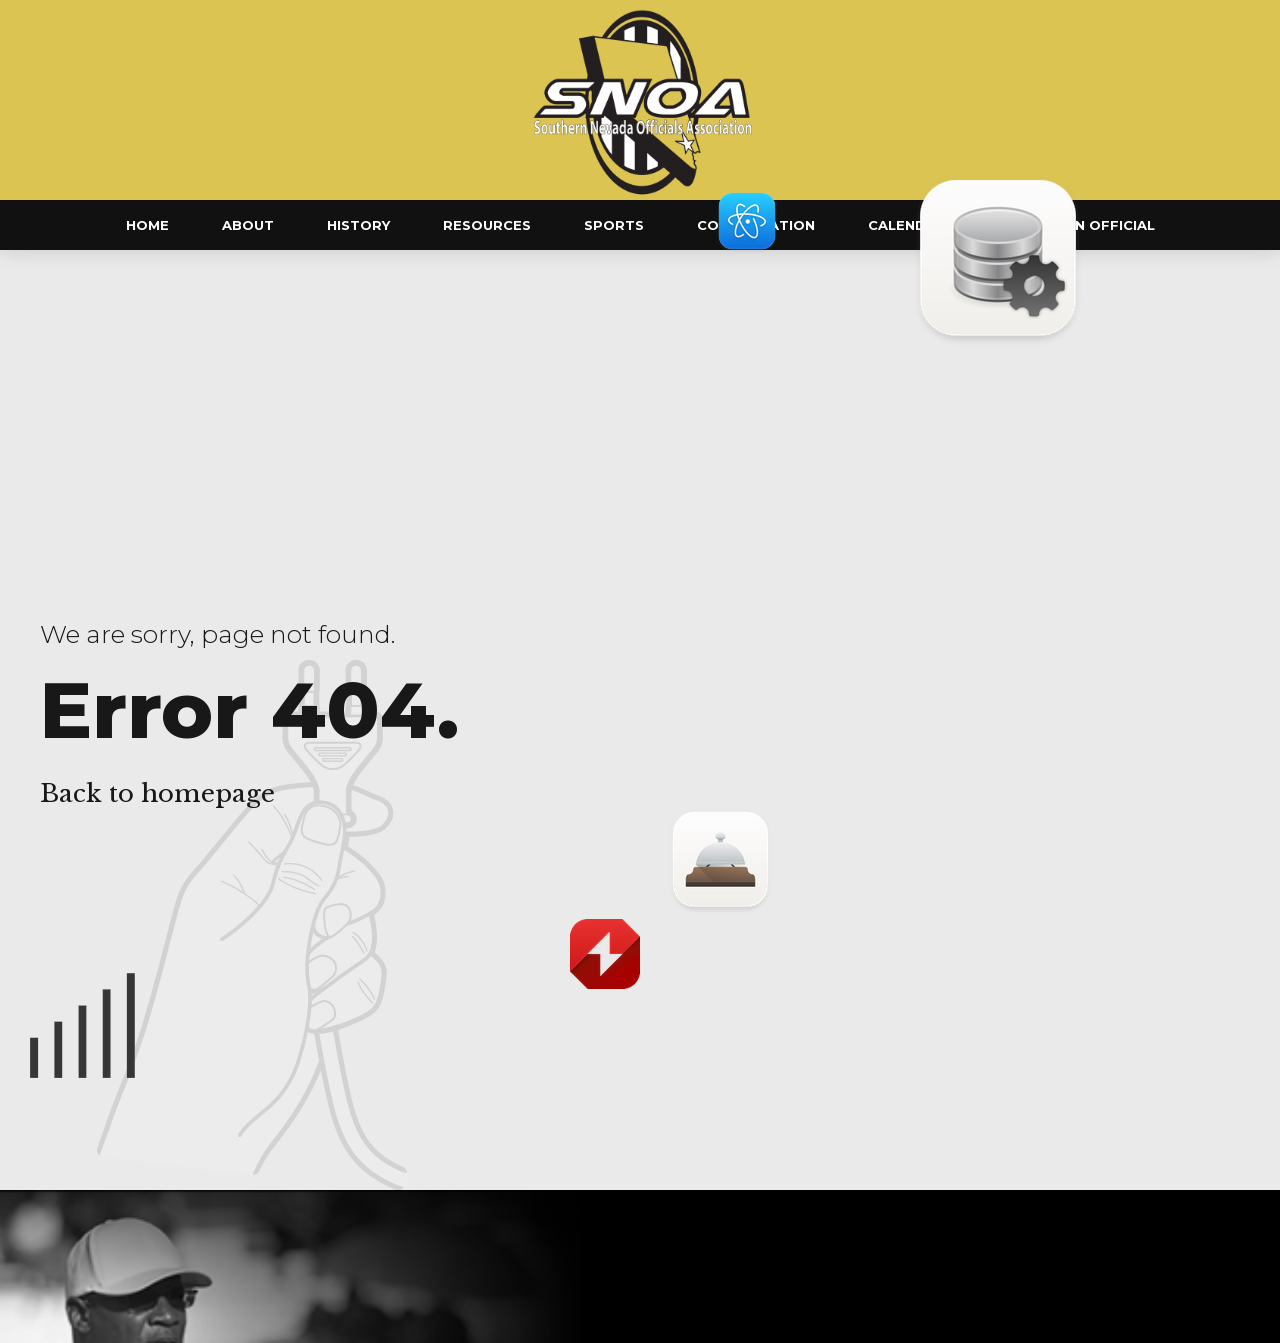 This screenshot has height=1343, width=1280. What do you see at coordinates (86, 1021) in the screenshot?
I see `mobile network signal strength indicator` at bounding box center [86, 1021].